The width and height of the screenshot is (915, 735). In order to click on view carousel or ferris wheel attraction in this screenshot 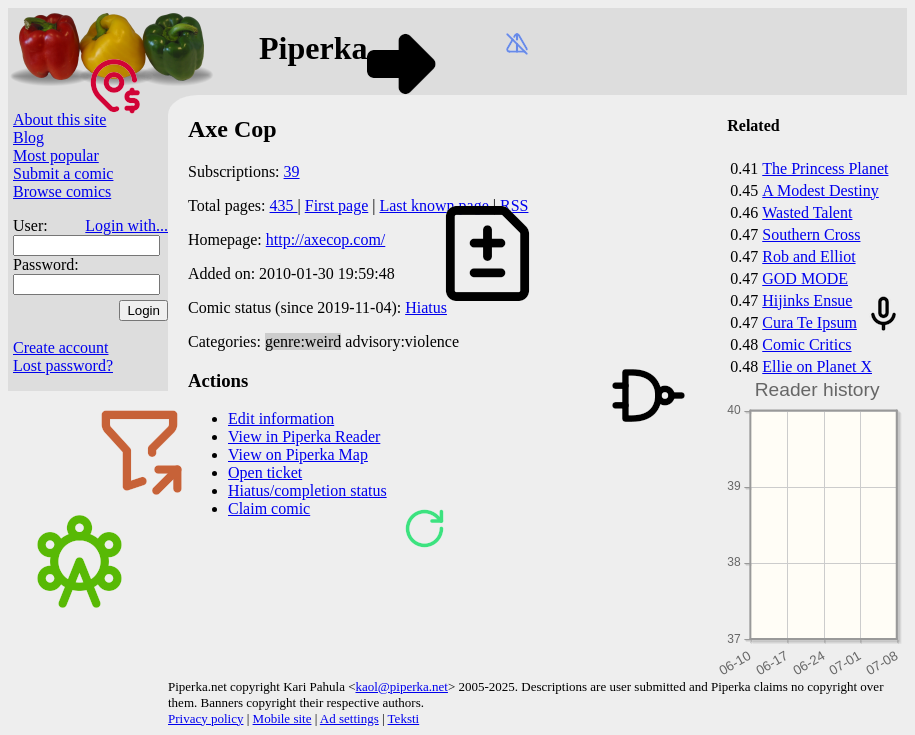, I will do `click(79, 561)`.